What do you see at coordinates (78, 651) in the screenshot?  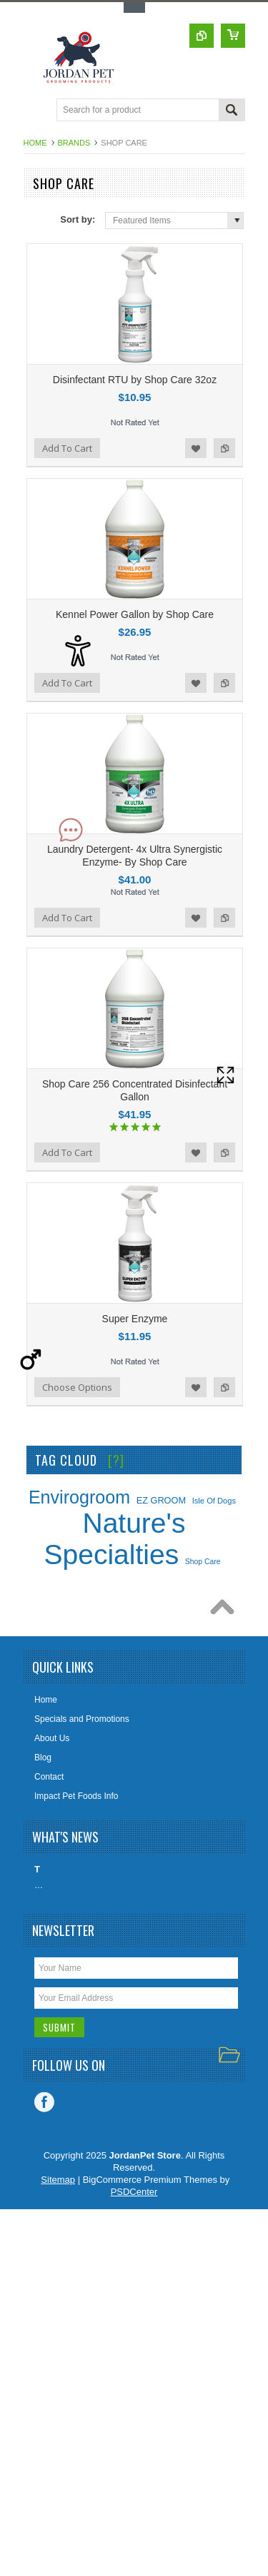 I see `access accessibility settings` at bounding box center [78, 651].